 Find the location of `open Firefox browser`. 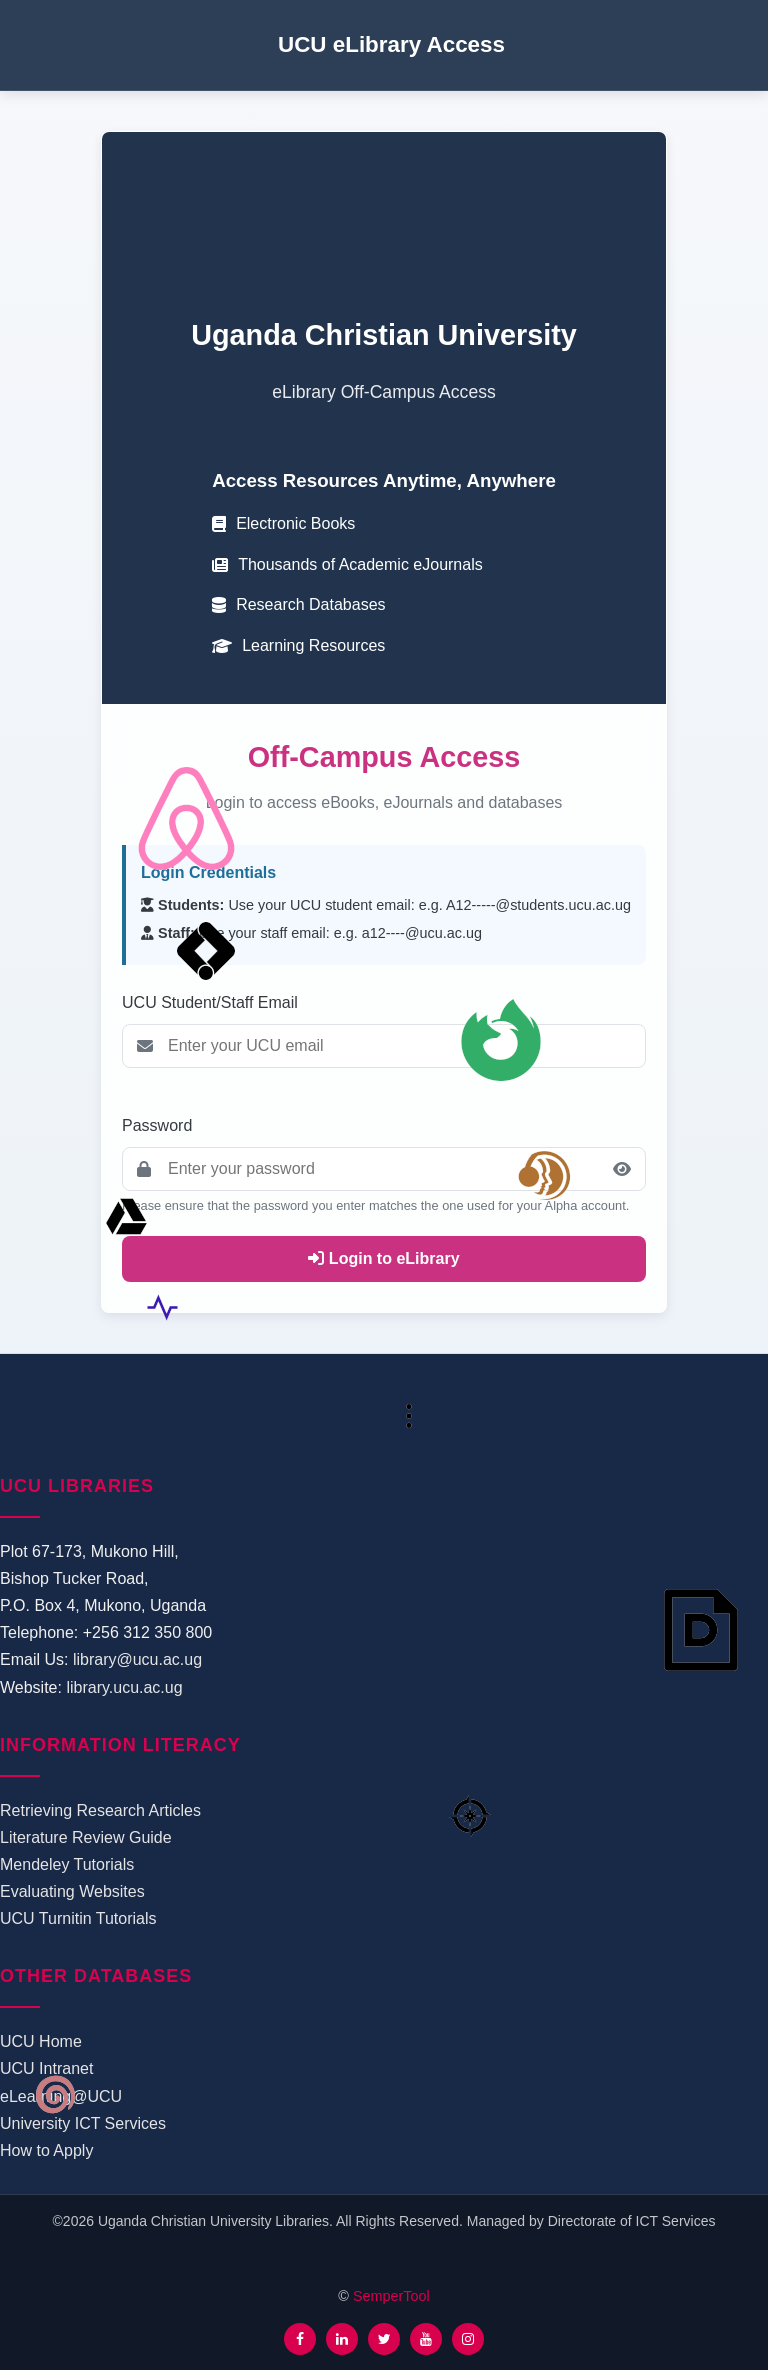

open Firefox browser is located at coordinates (501, 1040).